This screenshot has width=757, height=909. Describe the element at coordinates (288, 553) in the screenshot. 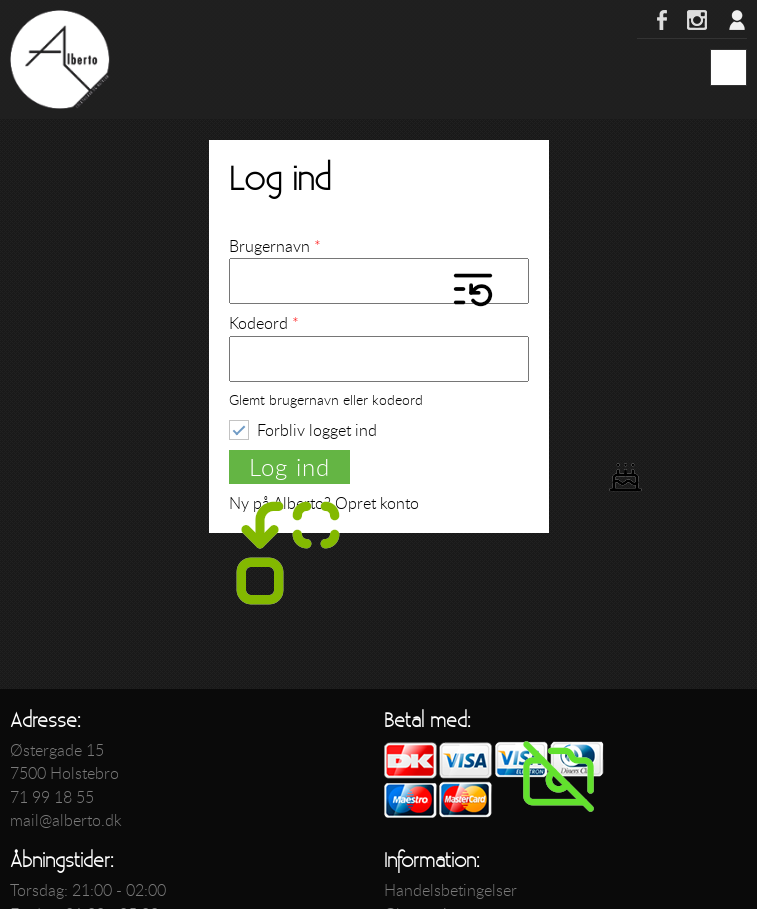

I see `replace or swap an item` at that location.